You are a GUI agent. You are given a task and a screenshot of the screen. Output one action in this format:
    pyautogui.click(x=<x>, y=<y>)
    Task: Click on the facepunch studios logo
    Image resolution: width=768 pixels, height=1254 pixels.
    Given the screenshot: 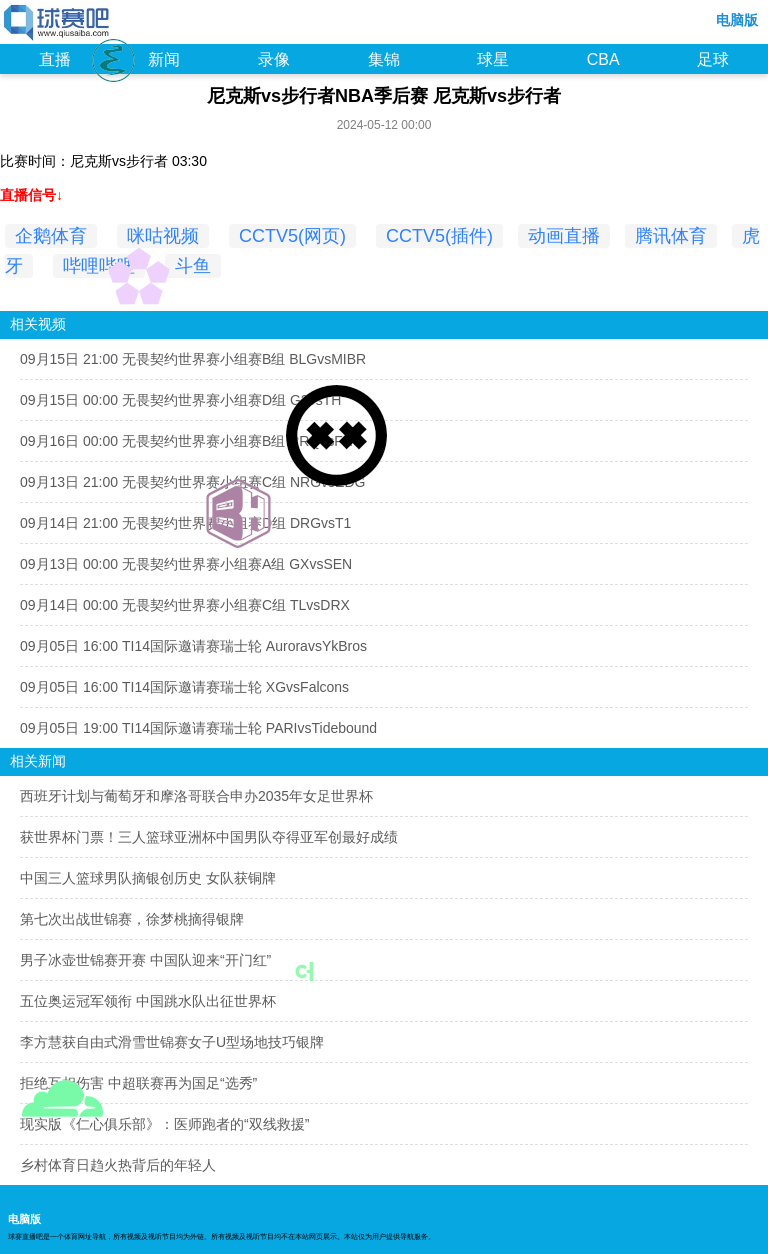 What is the action you would take?
    pyautogui.click(x=336, y=435)
    